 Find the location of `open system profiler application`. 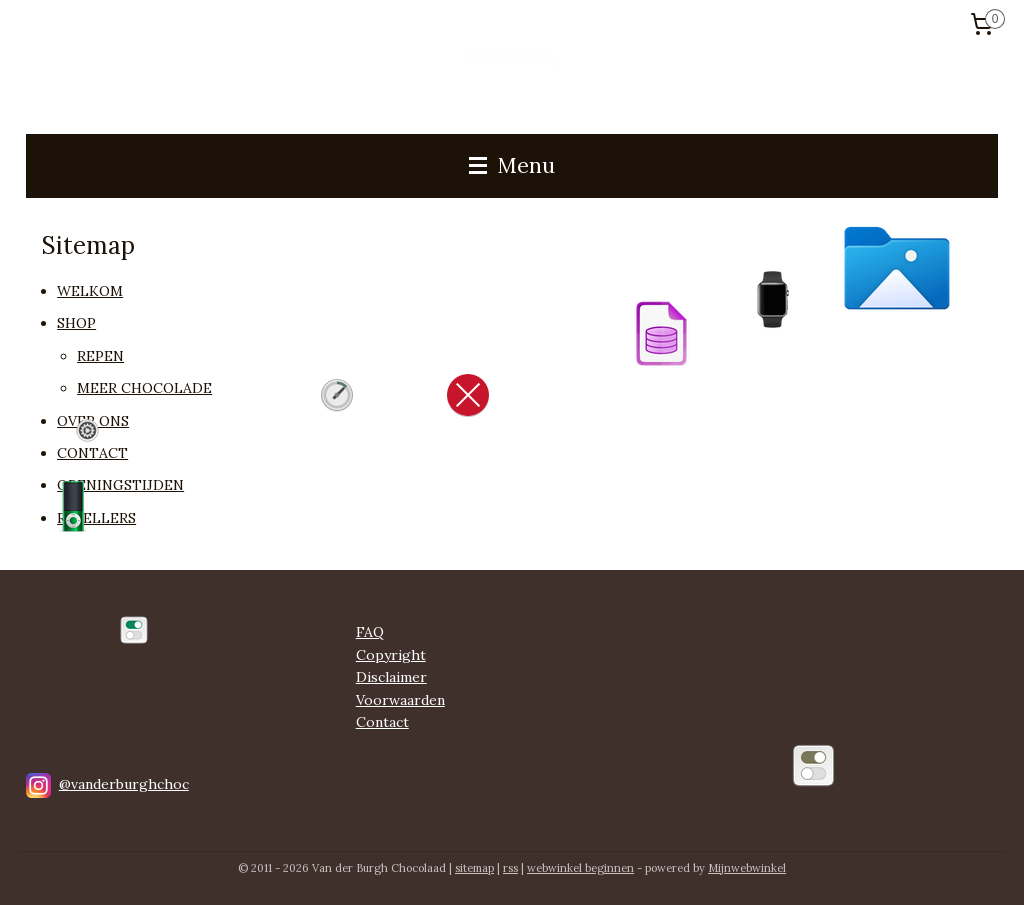

open system profiler application is located at coordinates (337, 395).